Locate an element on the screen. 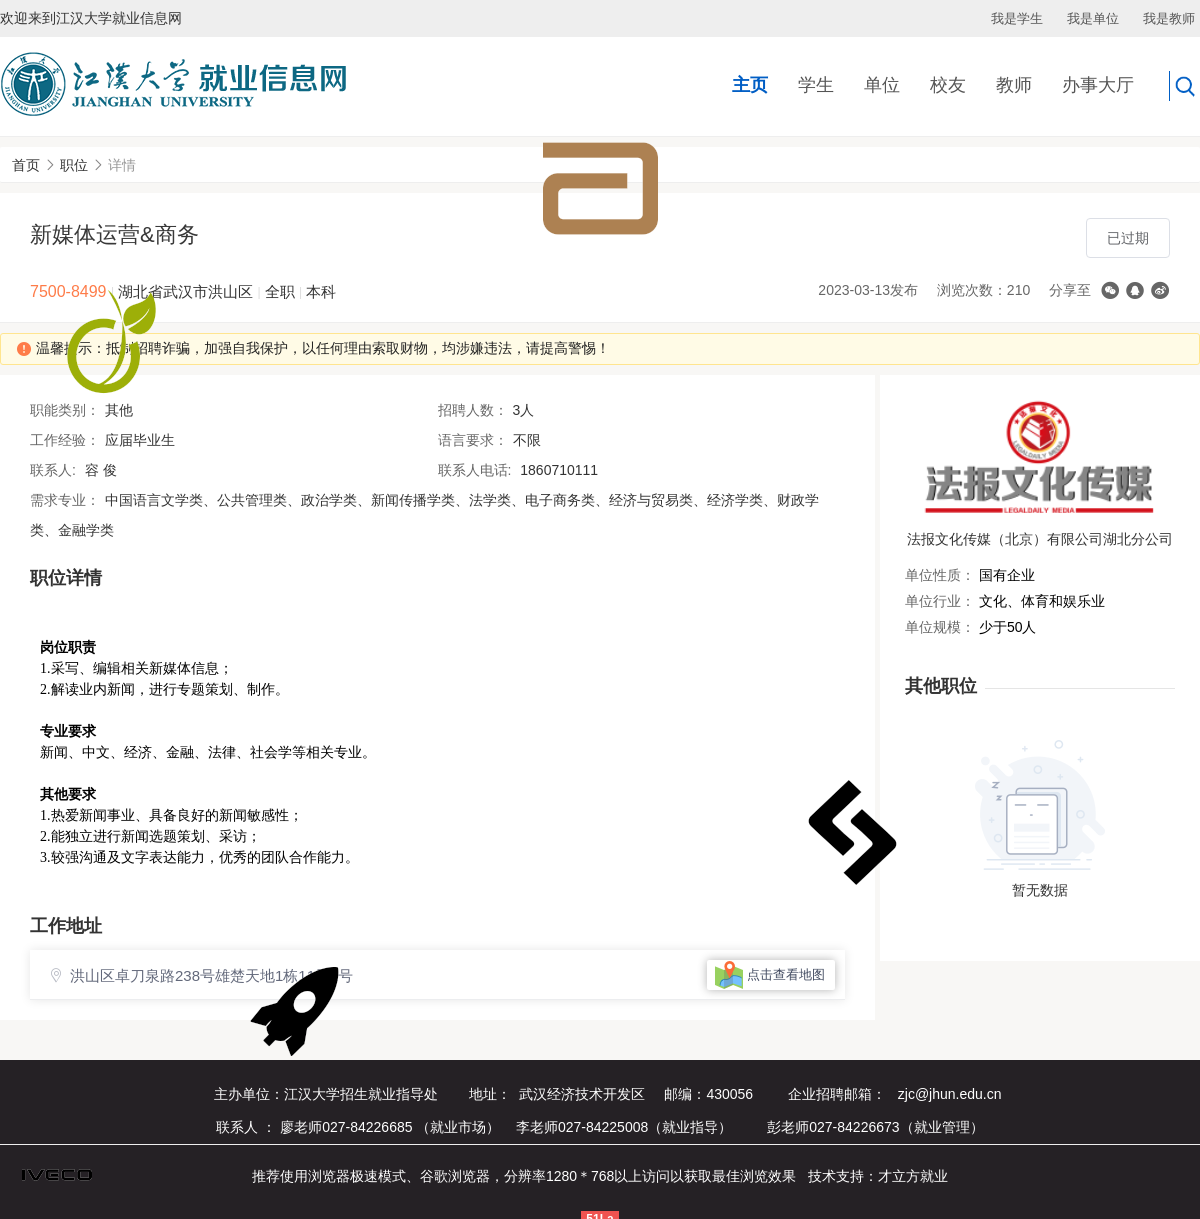  link to viadeo professional network profile is located at coordinates (111, 341).